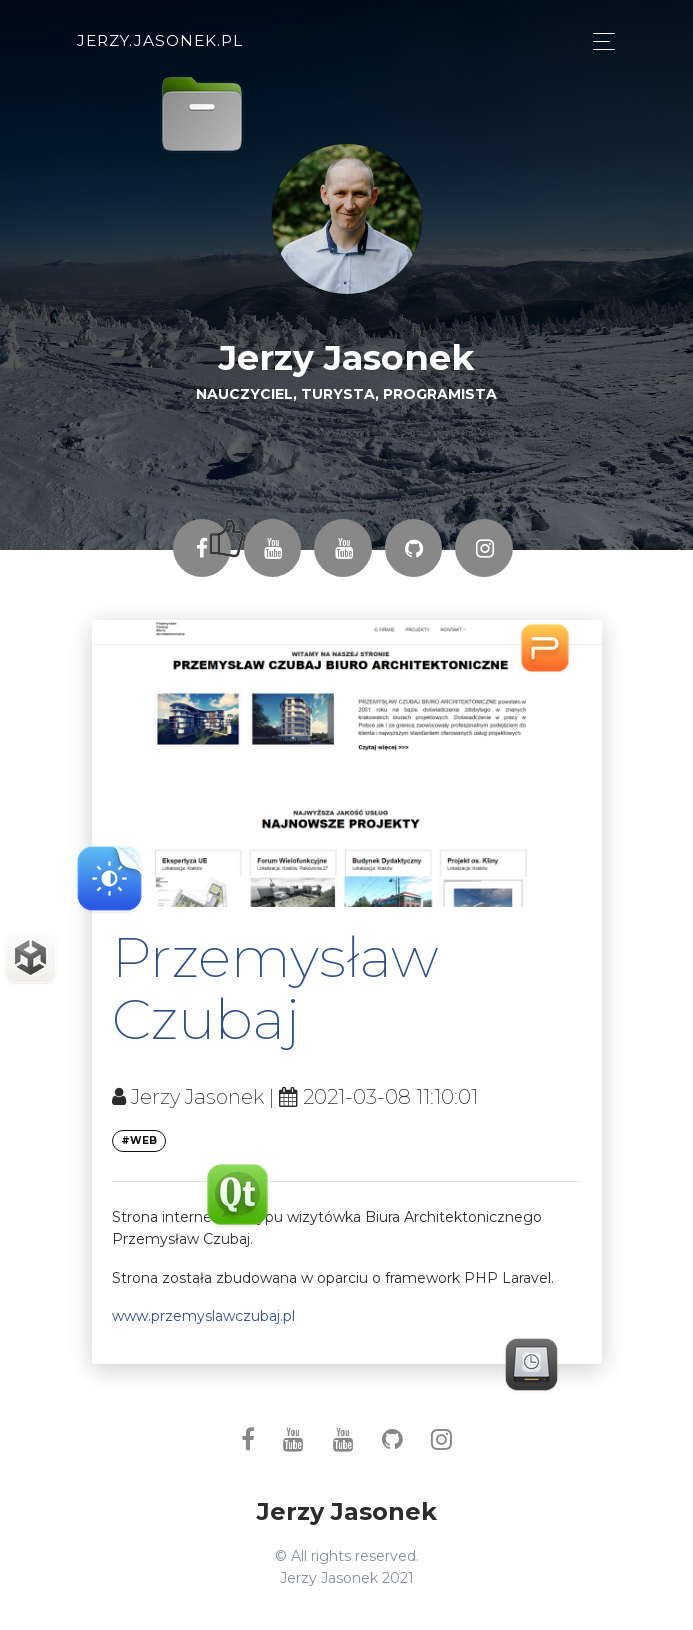 This screenshot has height=1630, width=693. What do you see at coordinates (202, 114) in the screenshot?
I see `open the file manager app` at bounding box center [202, 114].